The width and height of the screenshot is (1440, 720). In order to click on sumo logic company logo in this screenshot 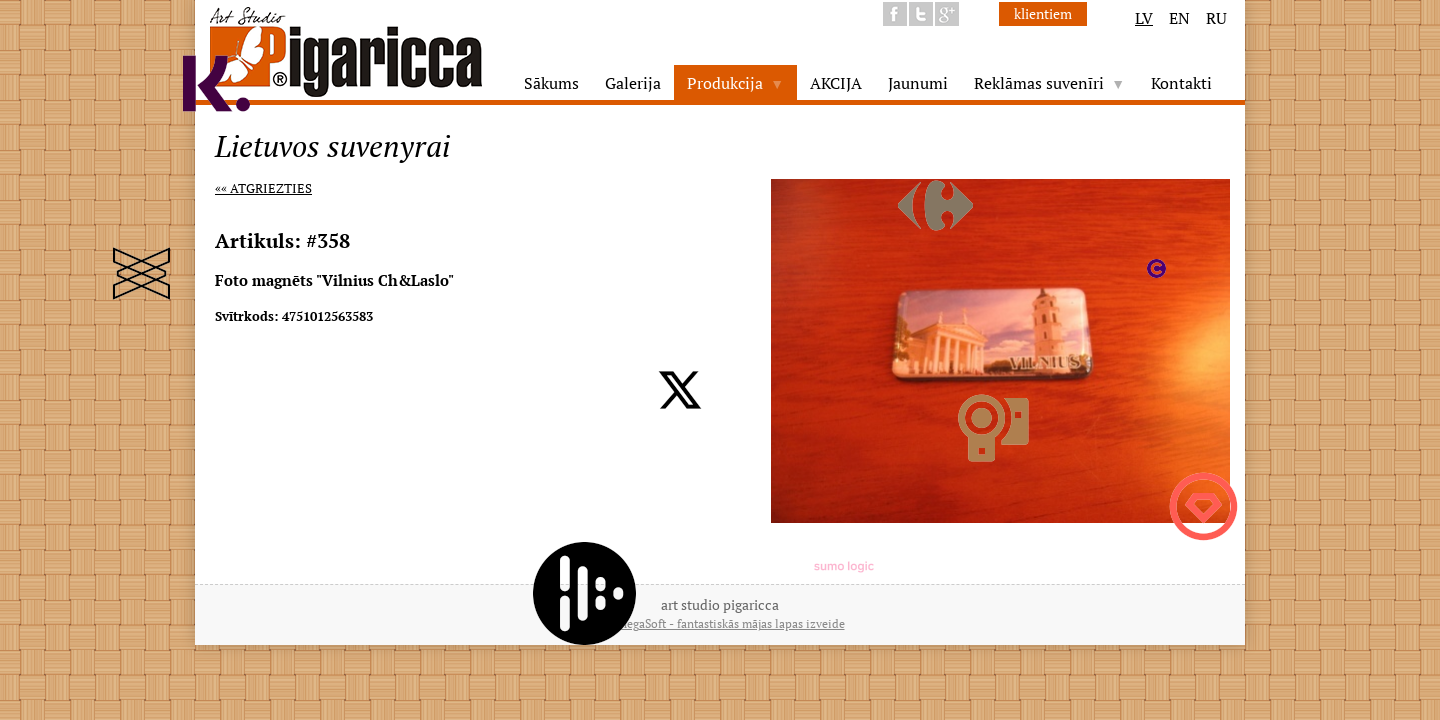, I will do `click(844, 567)`.